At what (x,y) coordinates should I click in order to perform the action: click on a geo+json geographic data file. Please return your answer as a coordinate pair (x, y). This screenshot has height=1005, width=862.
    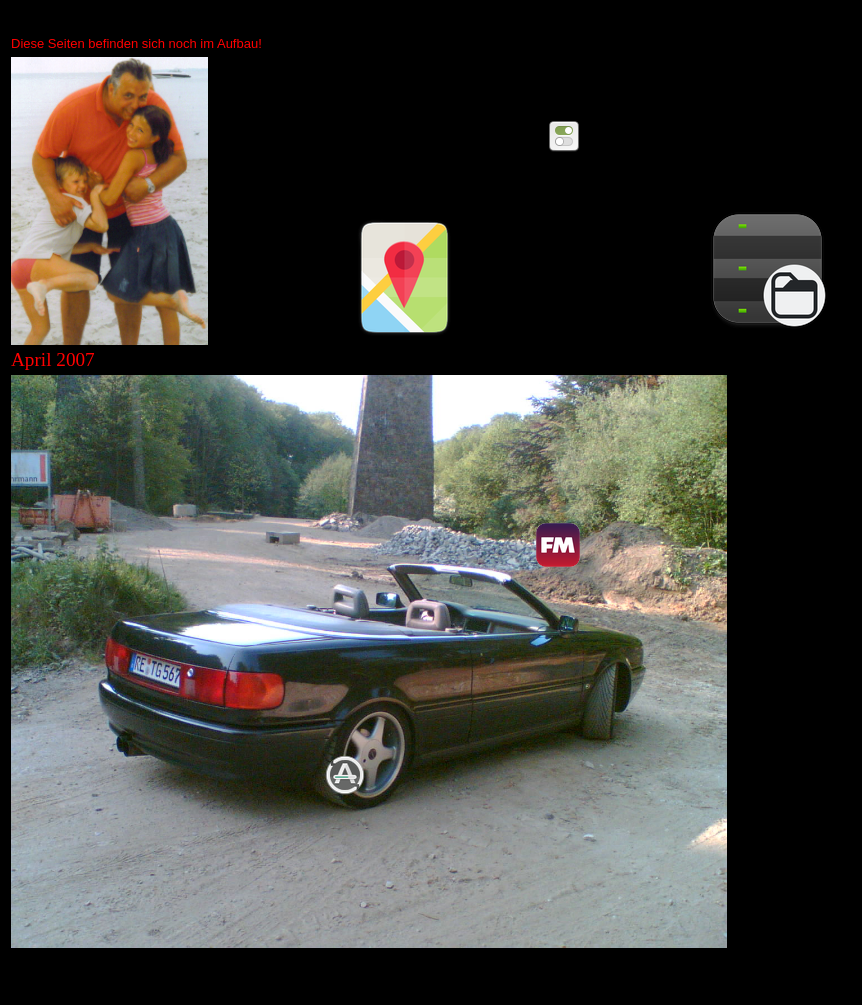
    Looking at the image, I should click on (404, 277).